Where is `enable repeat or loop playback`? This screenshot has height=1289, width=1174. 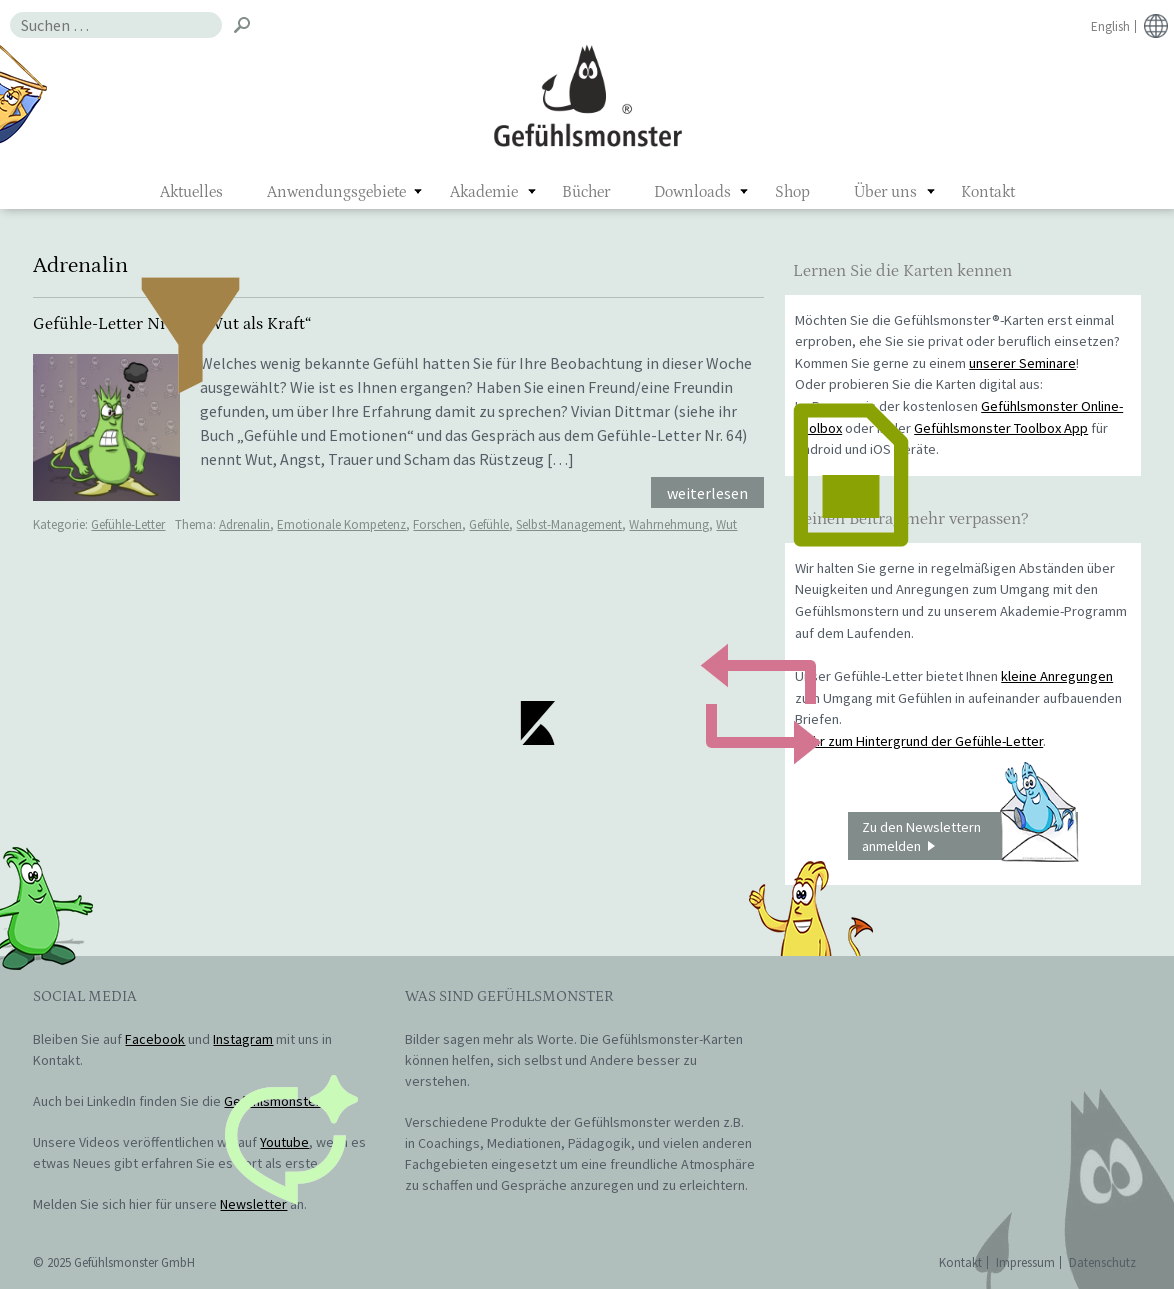
enable repeat or loop playback is located at coordinates (761, 704).